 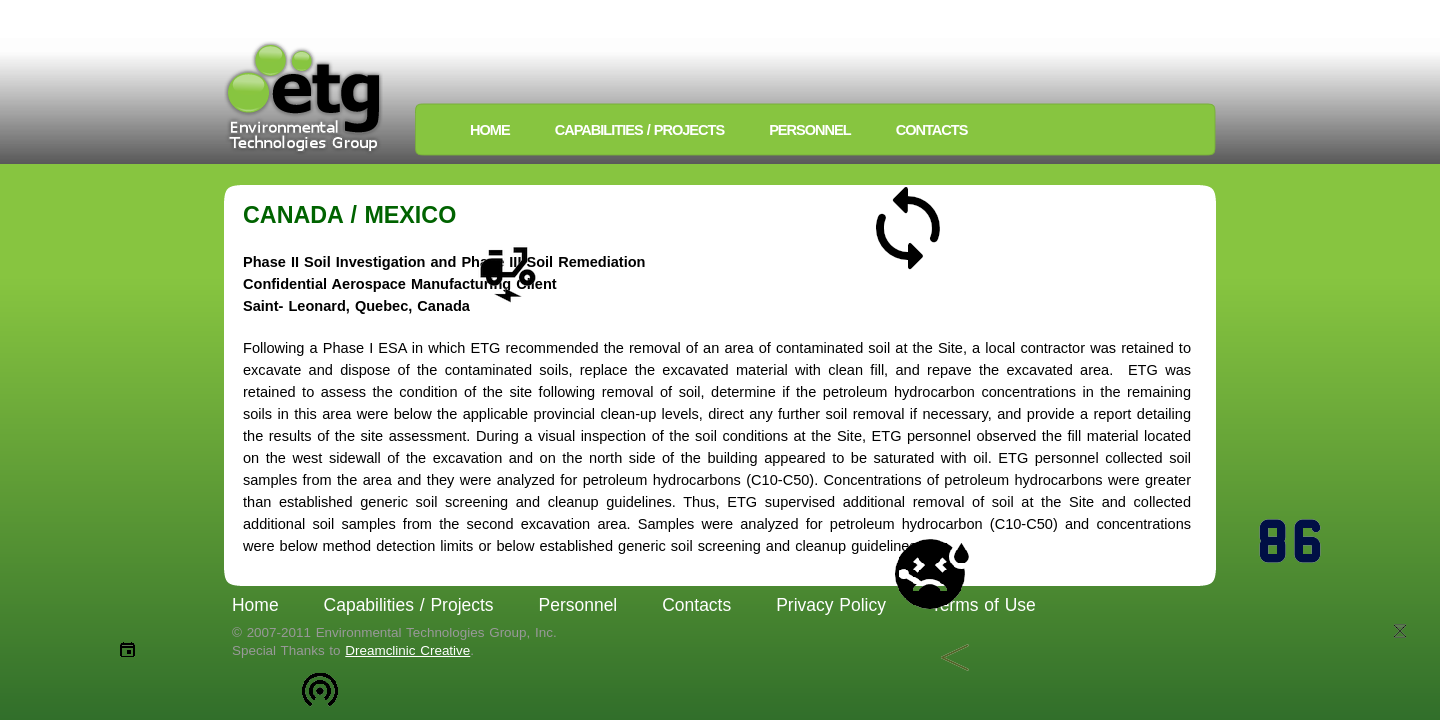 I want to click on report feeling unwell or sick, so click(x=930, y=574).